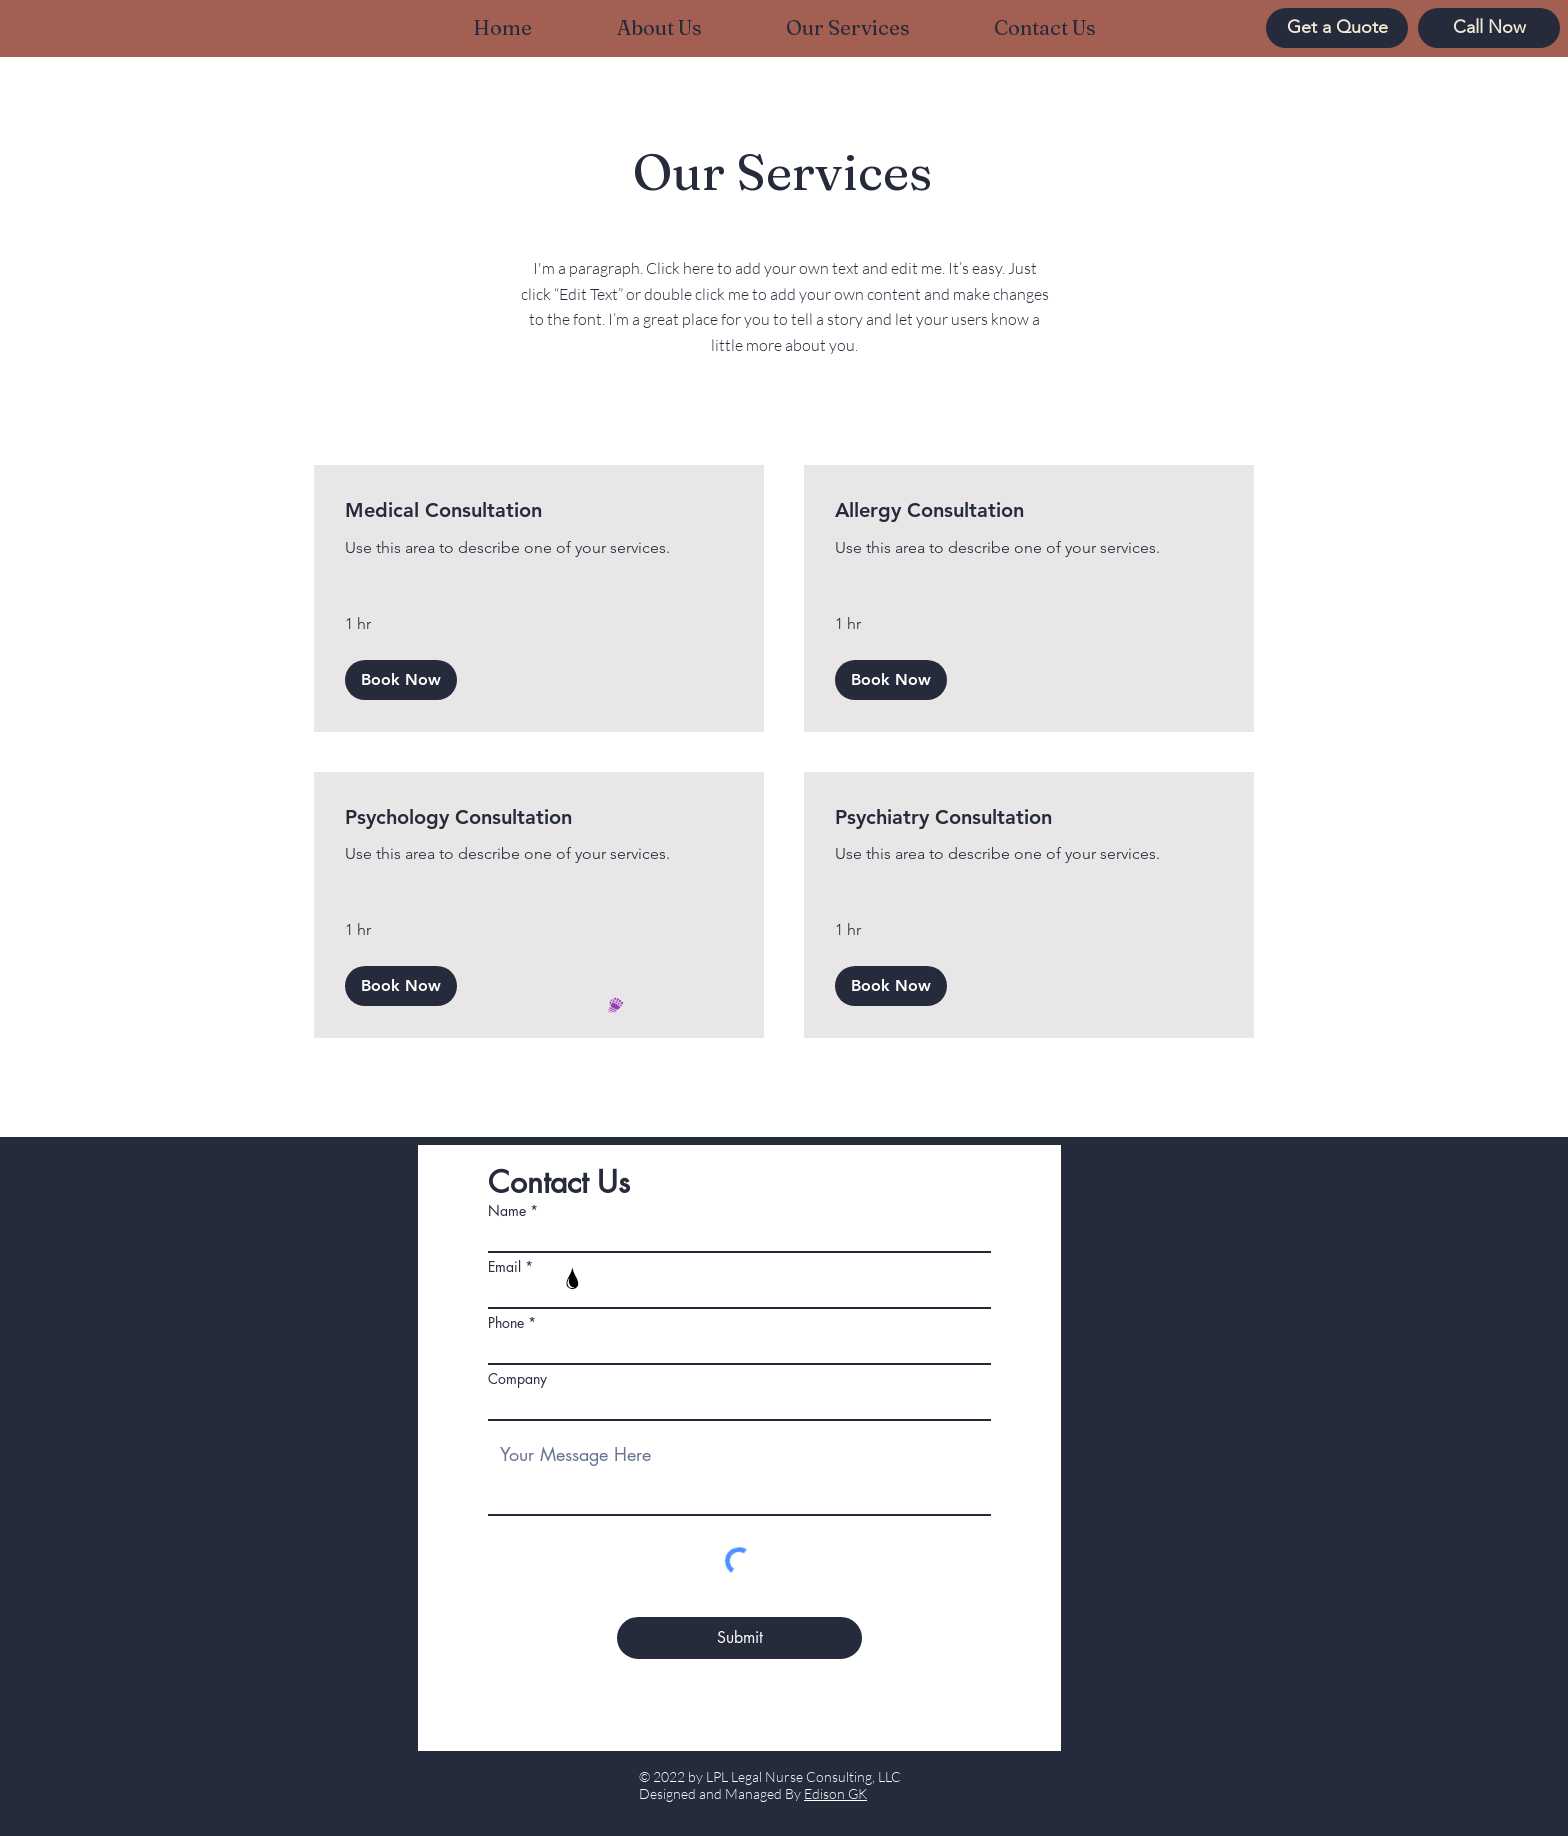  What do you see at coordinates (572, 1278) in the screenshot?
I see `indicates water or liquid-related feature` at bounding box center [572, 1278].